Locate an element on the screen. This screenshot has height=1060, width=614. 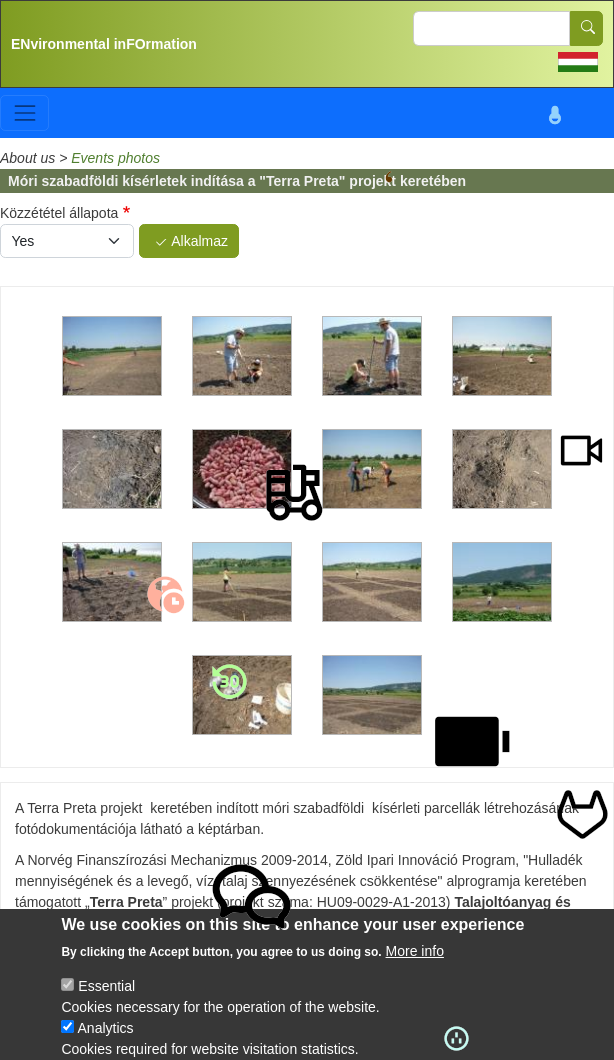
electrical outlet or power socket indicator is located at coordinates (456, 1038).